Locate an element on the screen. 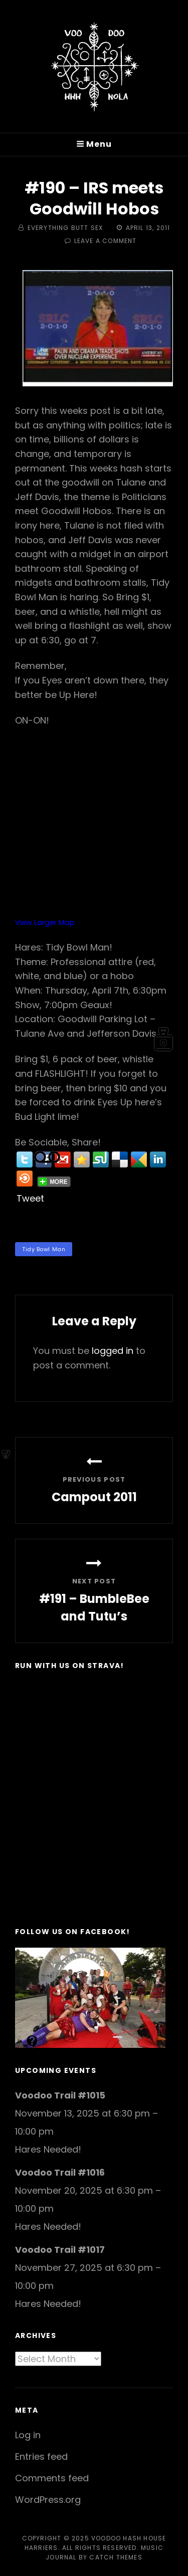  view achievements or awards is located at coordinates (6, 1454).